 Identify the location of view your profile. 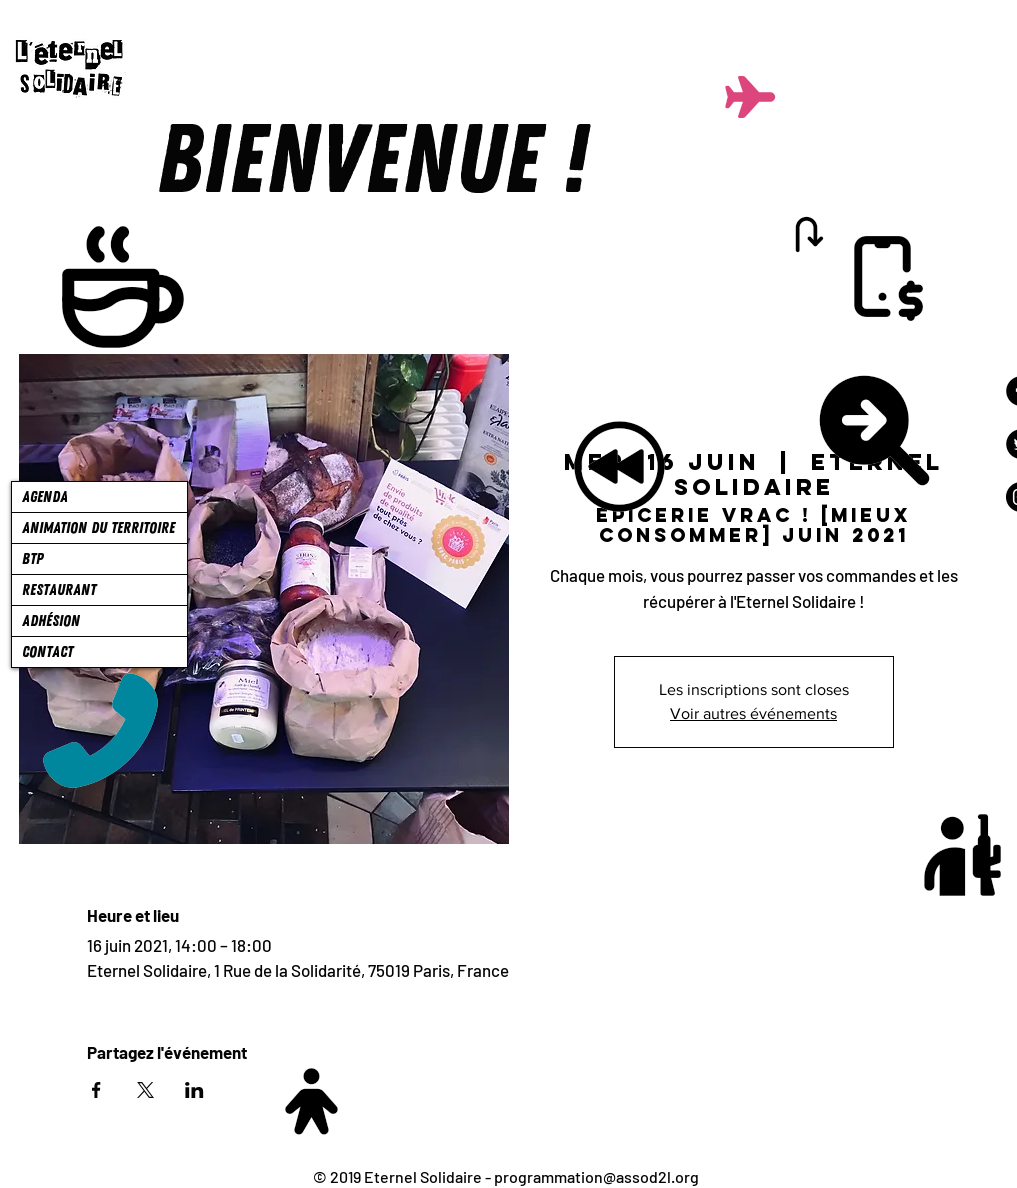
(311, 1102).